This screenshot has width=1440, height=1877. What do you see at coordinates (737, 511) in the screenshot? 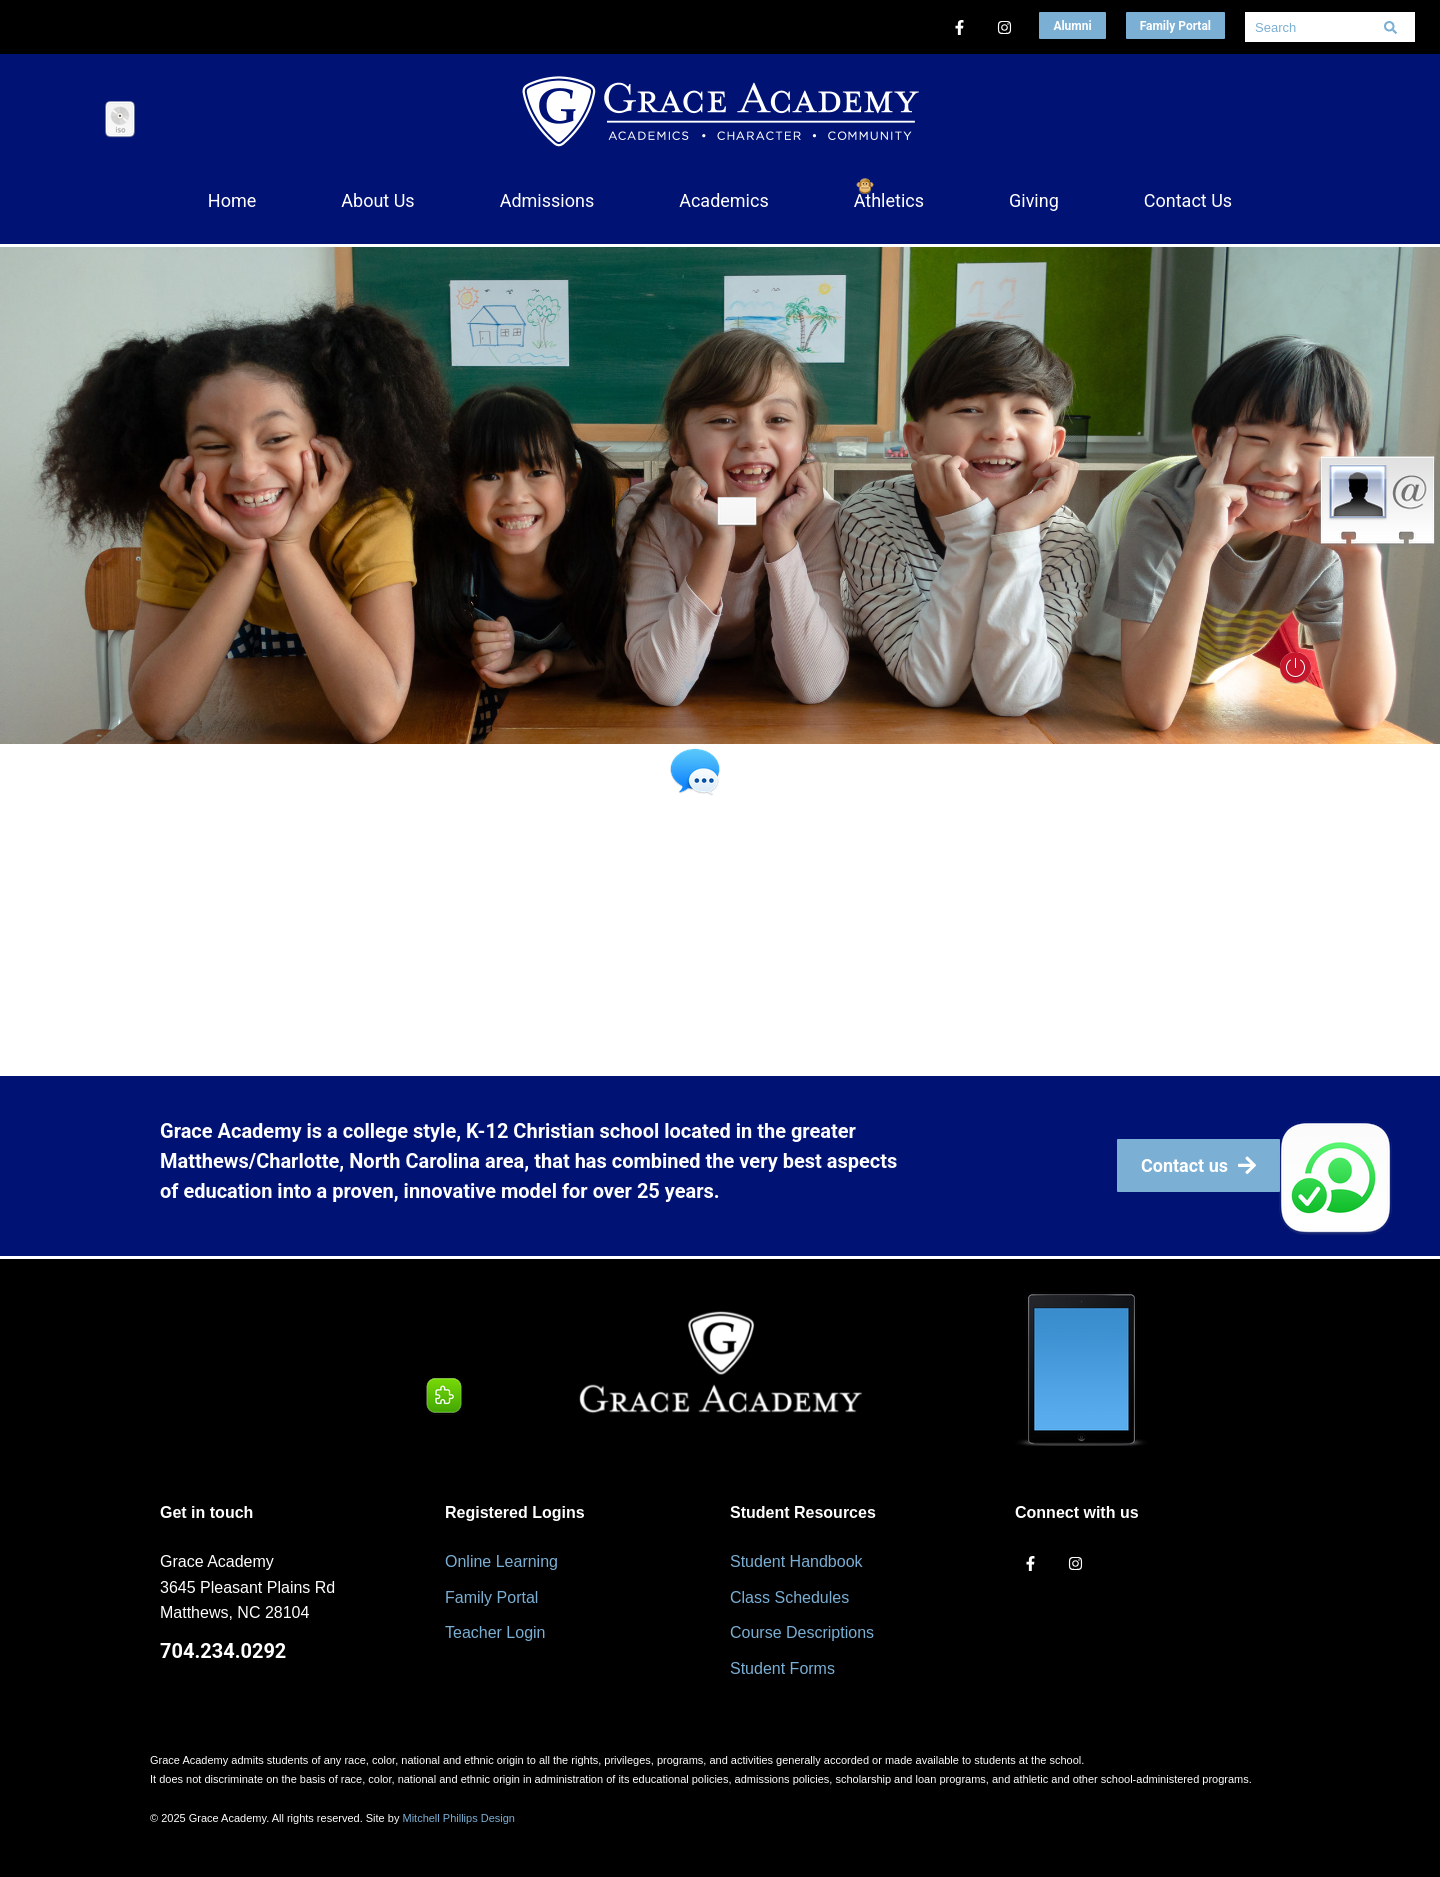
I see `magic trackpad connected via bluetooth` at bounding box center [737, 511].